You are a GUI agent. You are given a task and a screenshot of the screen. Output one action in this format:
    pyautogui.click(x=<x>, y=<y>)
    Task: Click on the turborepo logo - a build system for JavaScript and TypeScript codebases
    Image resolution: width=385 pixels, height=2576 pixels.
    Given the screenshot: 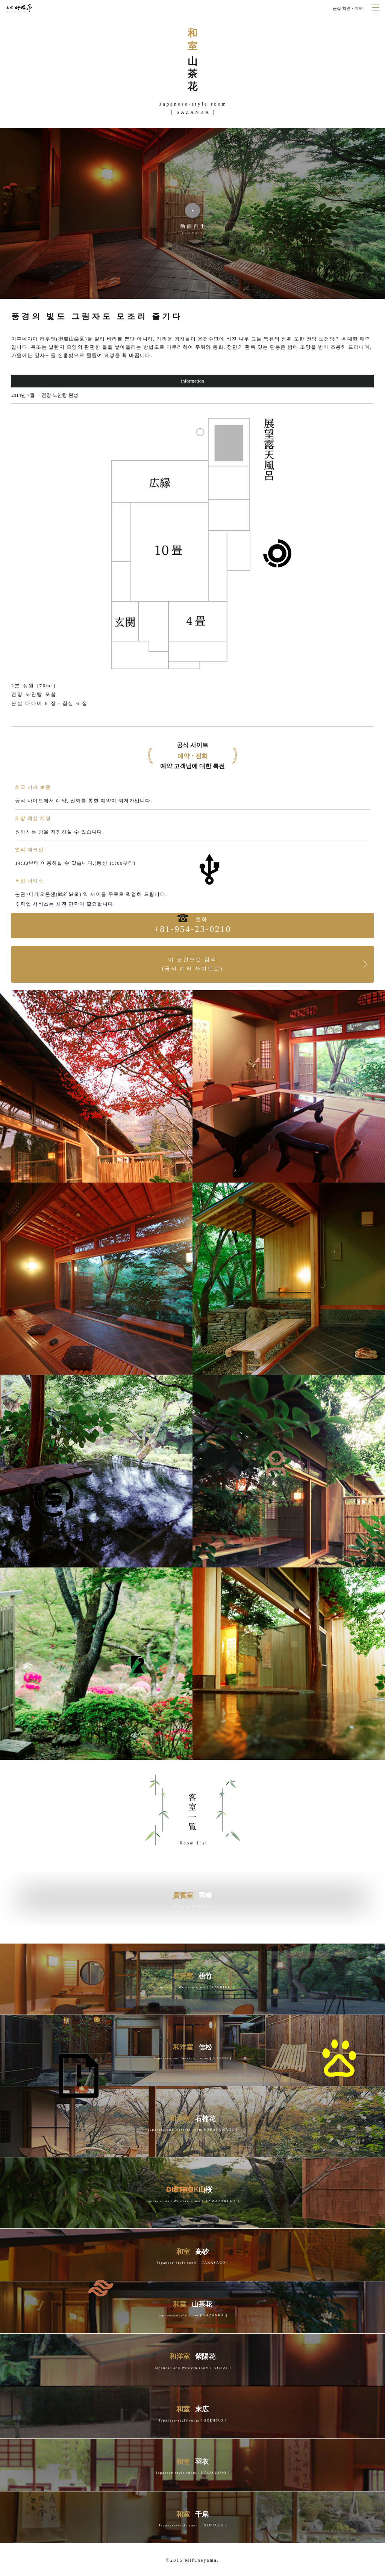 What is the action you would take?
    pyautogui.click(x=277, y=553)
    